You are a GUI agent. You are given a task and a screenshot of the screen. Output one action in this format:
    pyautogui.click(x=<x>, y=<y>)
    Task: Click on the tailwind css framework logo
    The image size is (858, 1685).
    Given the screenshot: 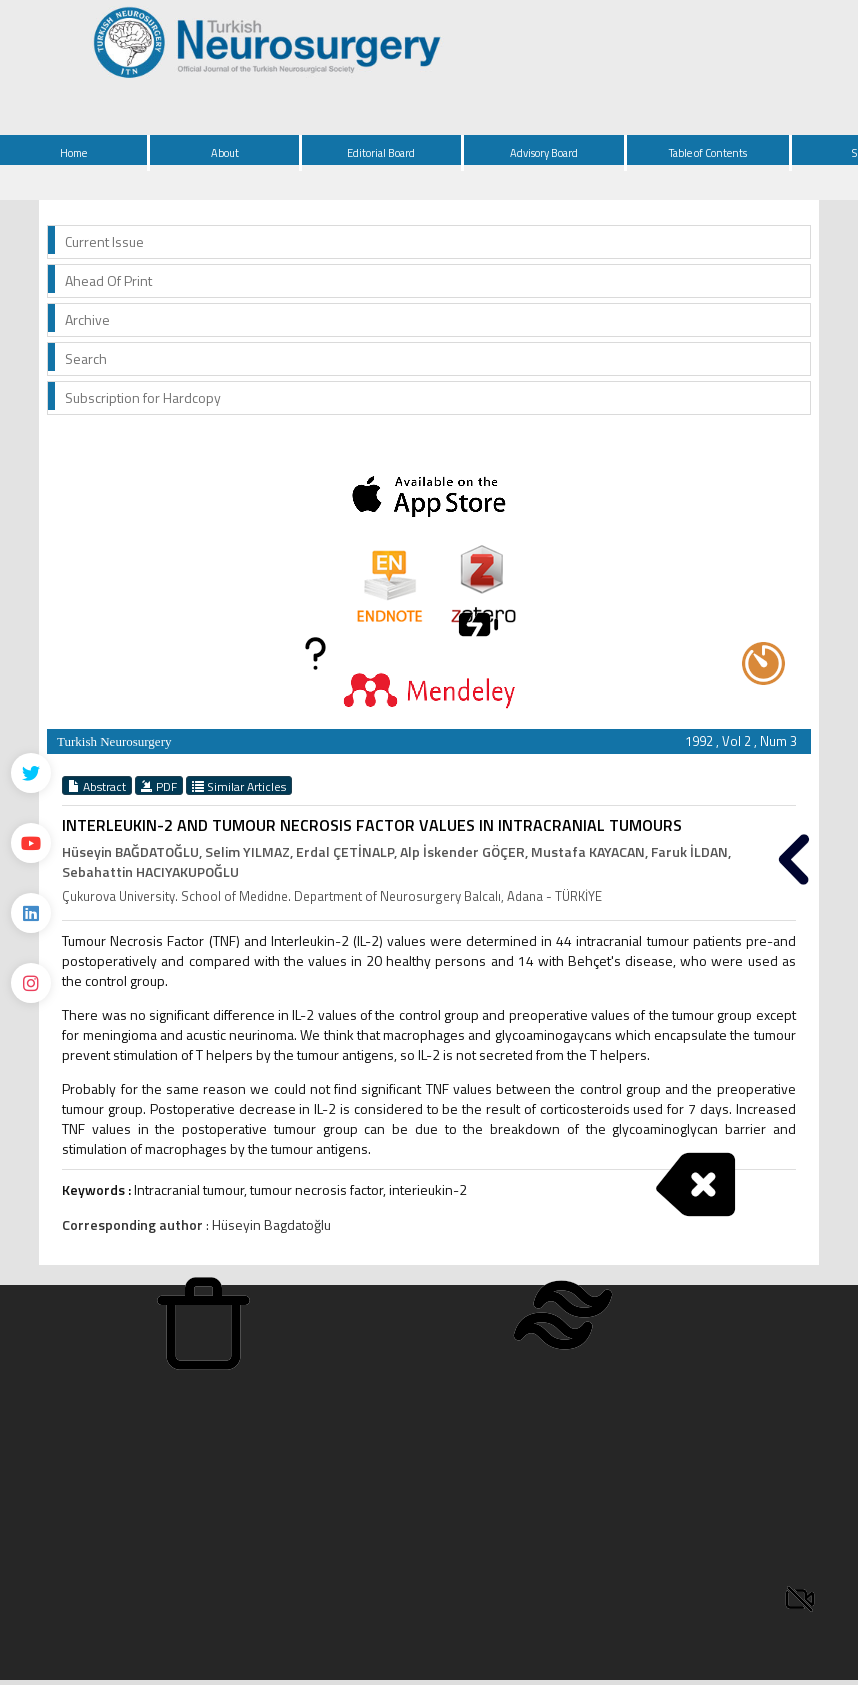 What is the action you would take?
    pyautogui.click(x=563, y=1315)
    